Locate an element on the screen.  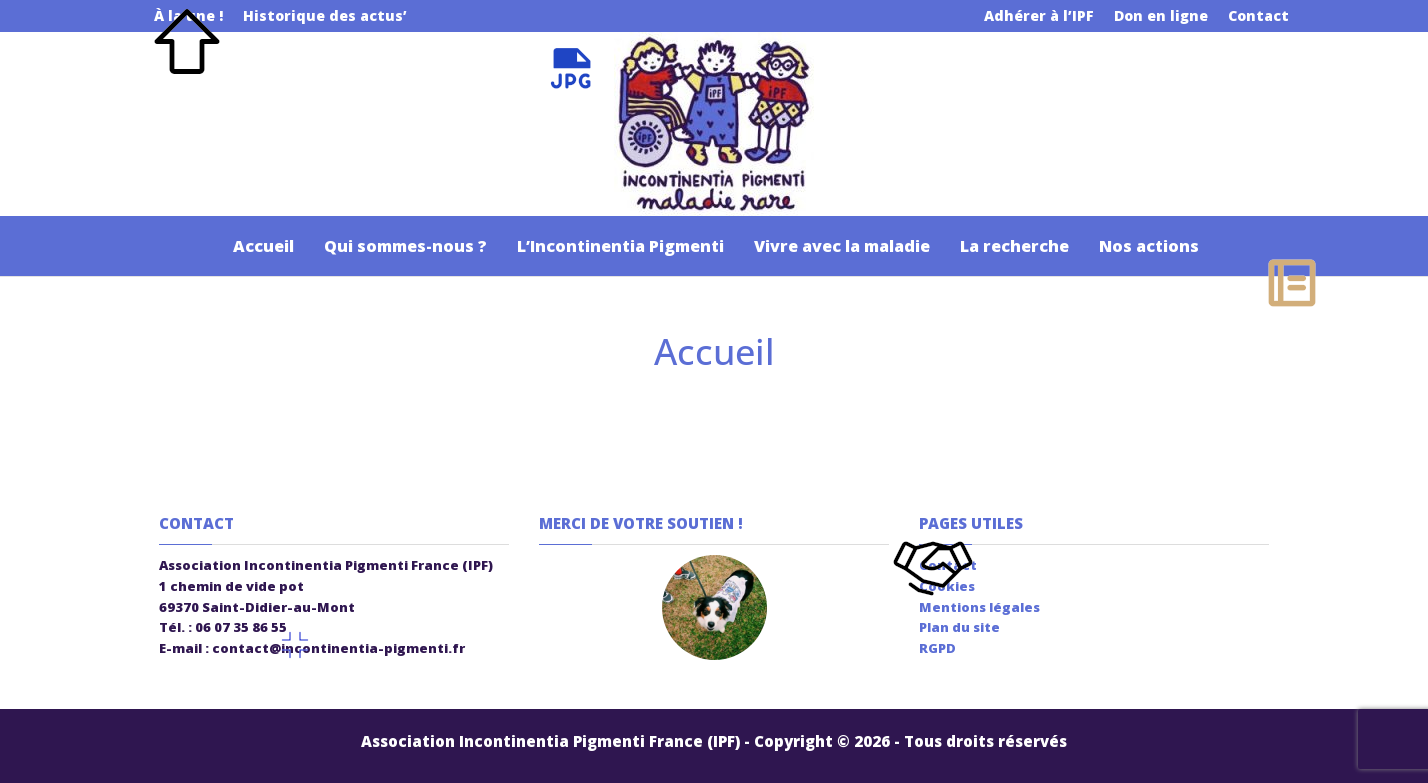
upload a file or content is located at coordinates (187, 44).